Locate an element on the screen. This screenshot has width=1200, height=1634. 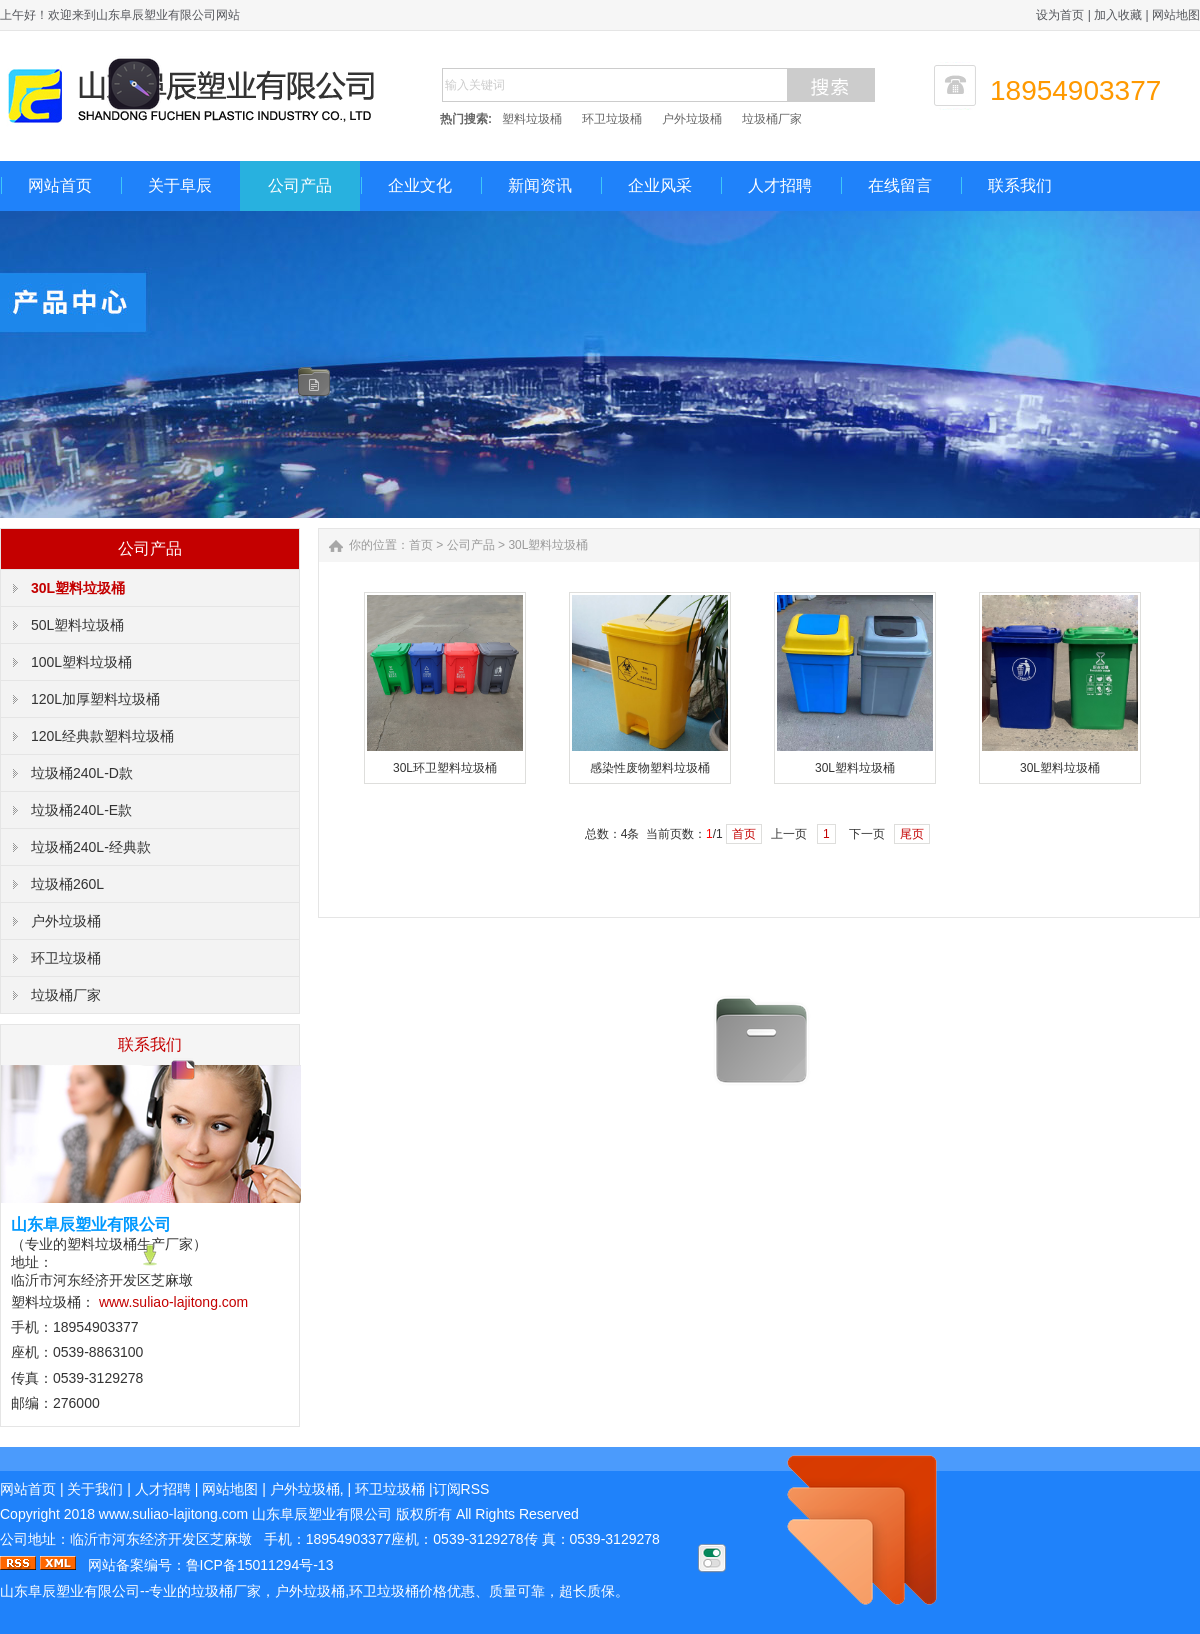
open your documents folder is located at coordinates (314, 381).